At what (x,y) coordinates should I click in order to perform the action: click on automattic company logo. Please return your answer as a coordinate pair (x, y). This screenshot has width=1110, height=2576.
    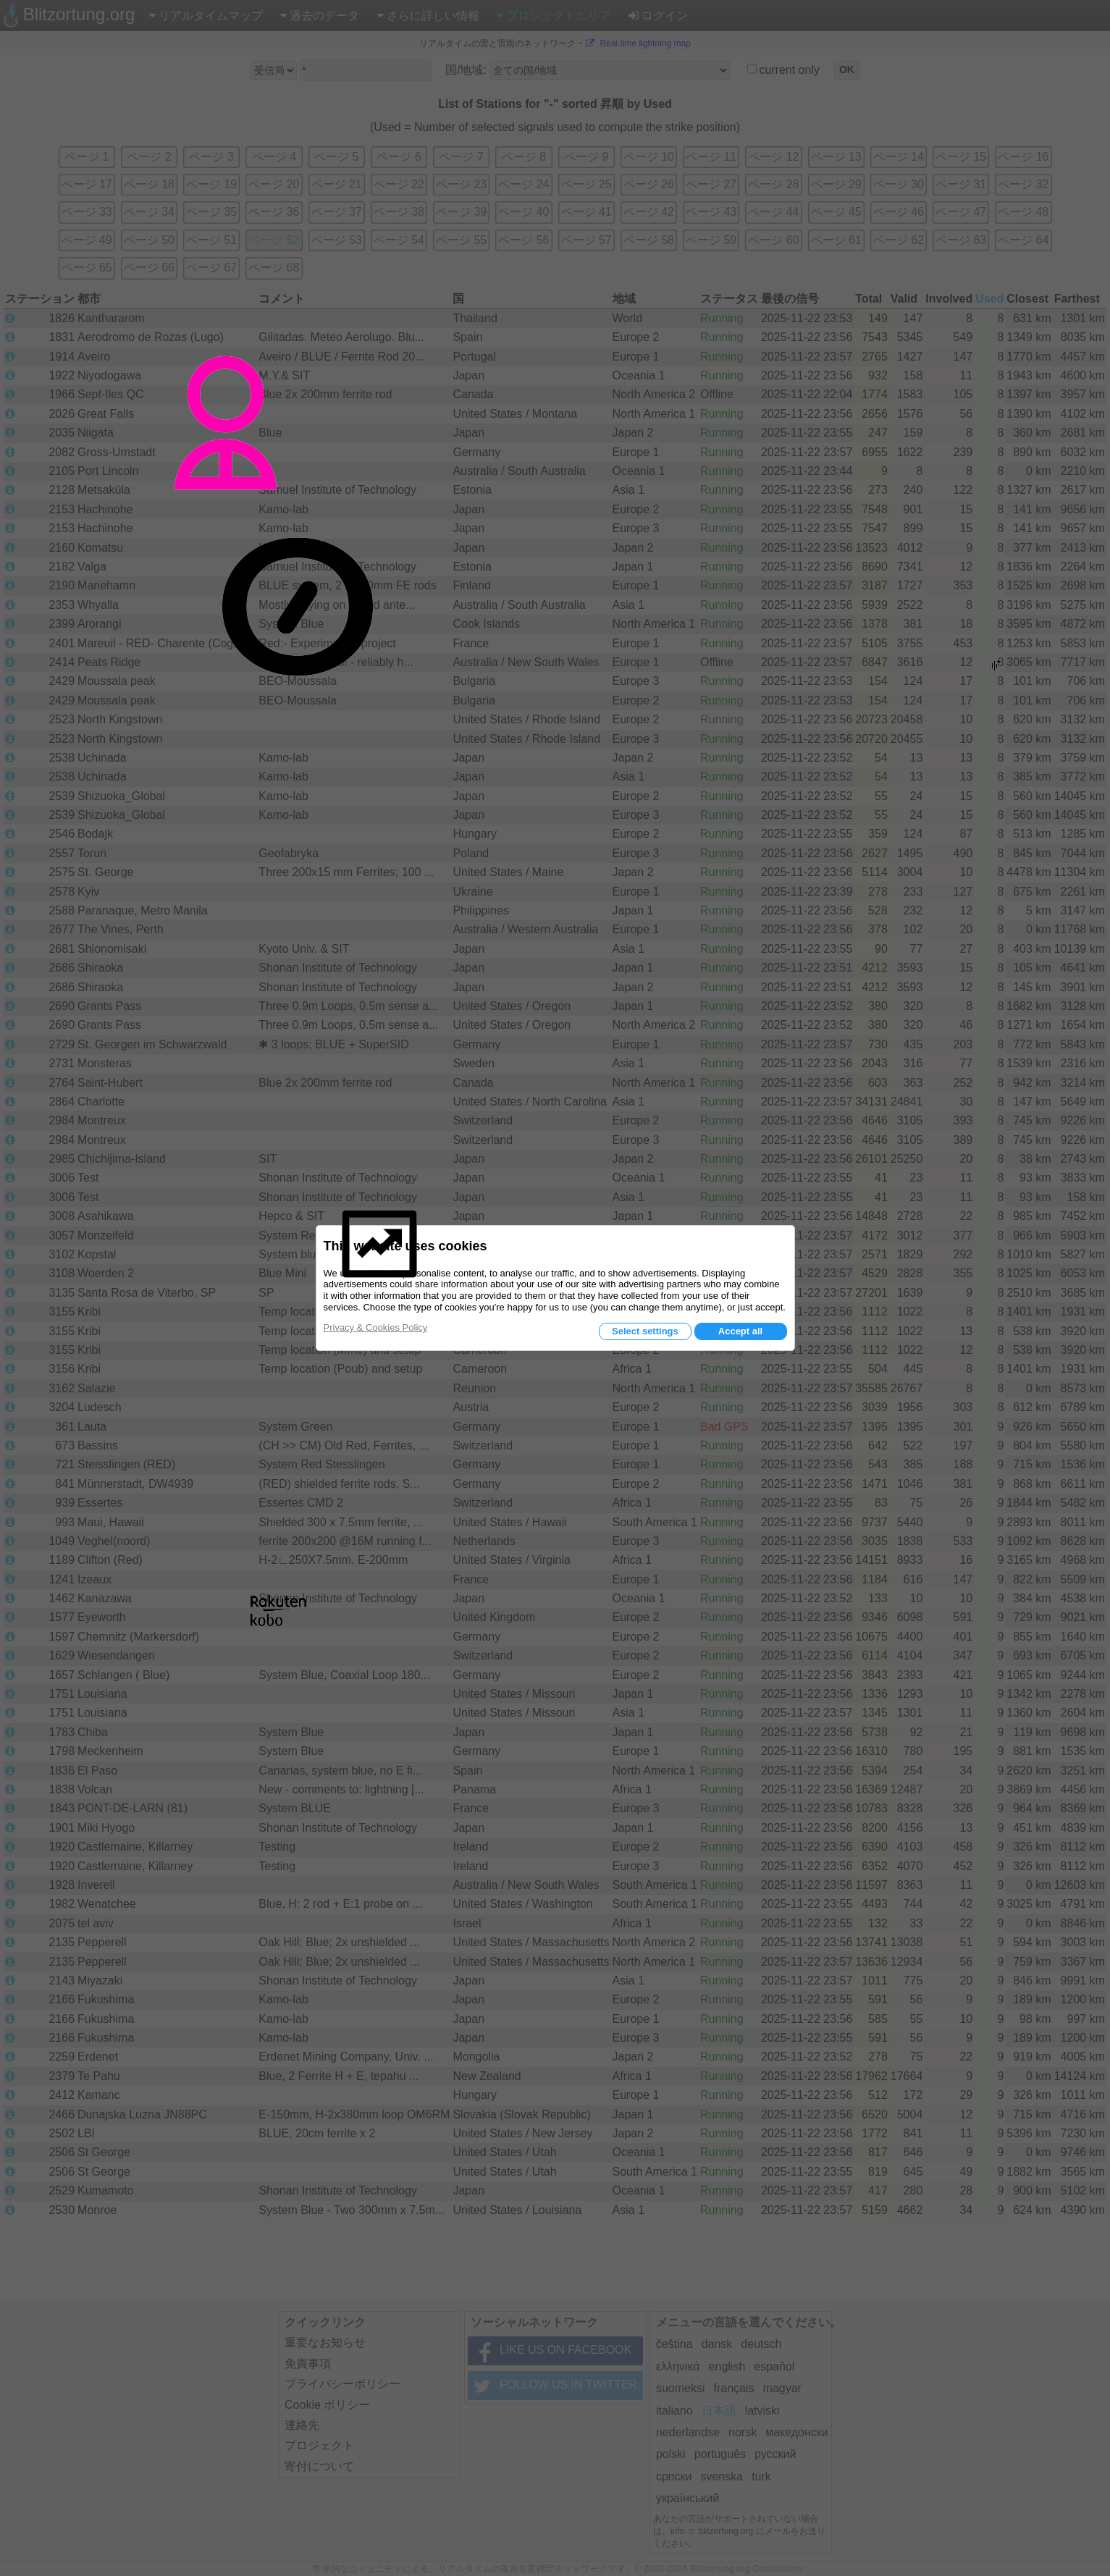
    Looking at the image, I should click on (298, 607).